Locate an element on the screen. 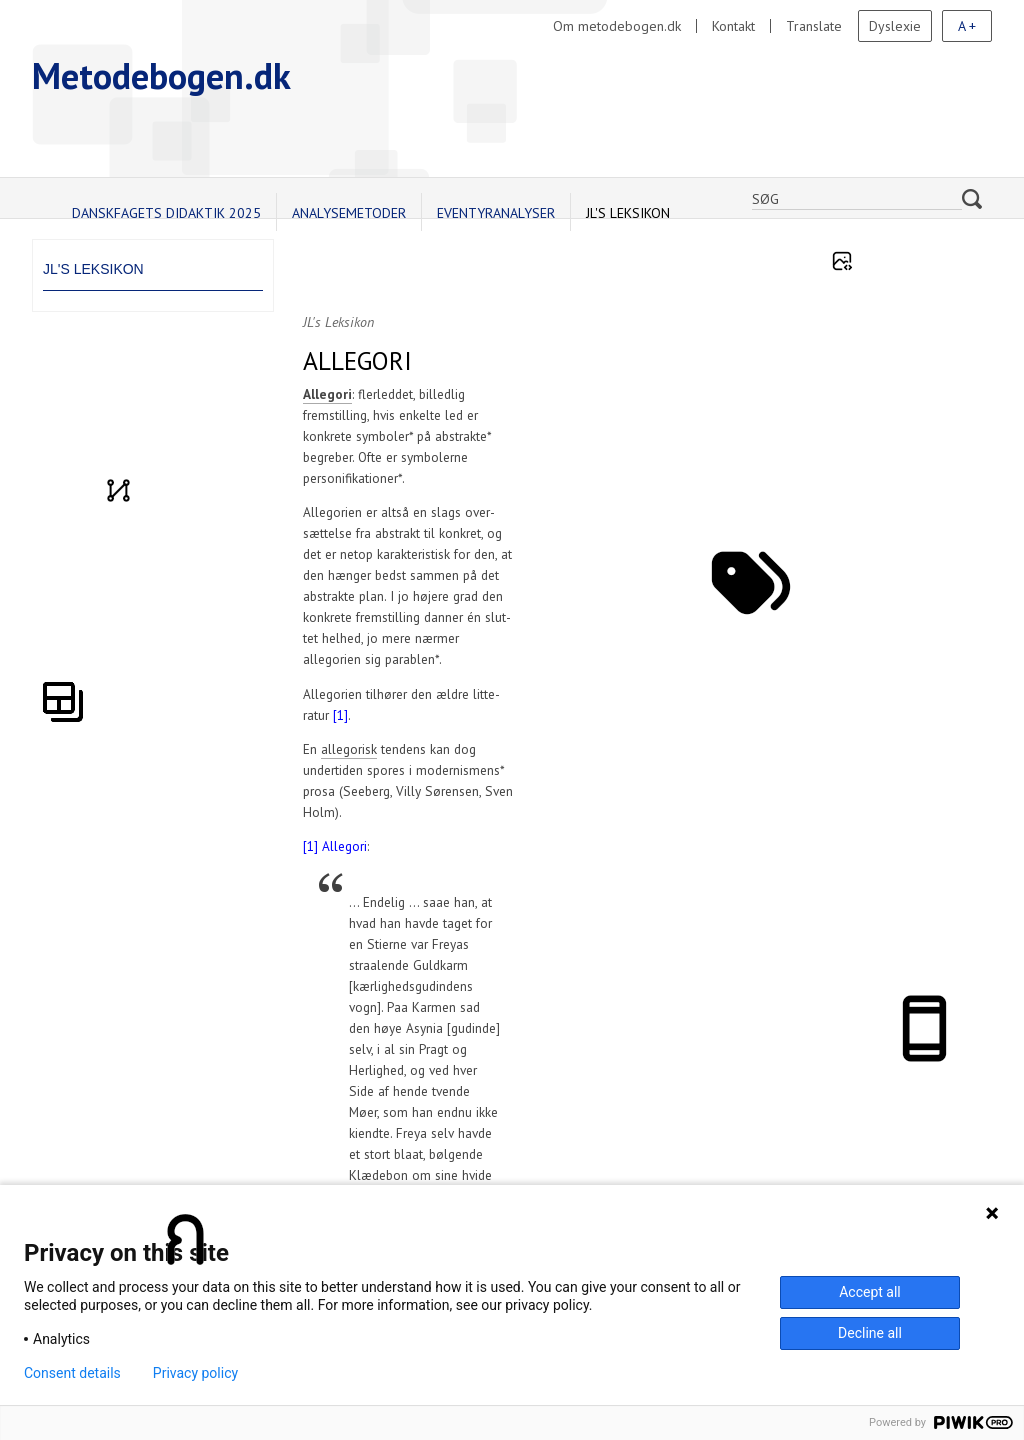 The width and height of the screenshot is (1024, 1440). create a backup of table data is located at coordinates (63, 702).